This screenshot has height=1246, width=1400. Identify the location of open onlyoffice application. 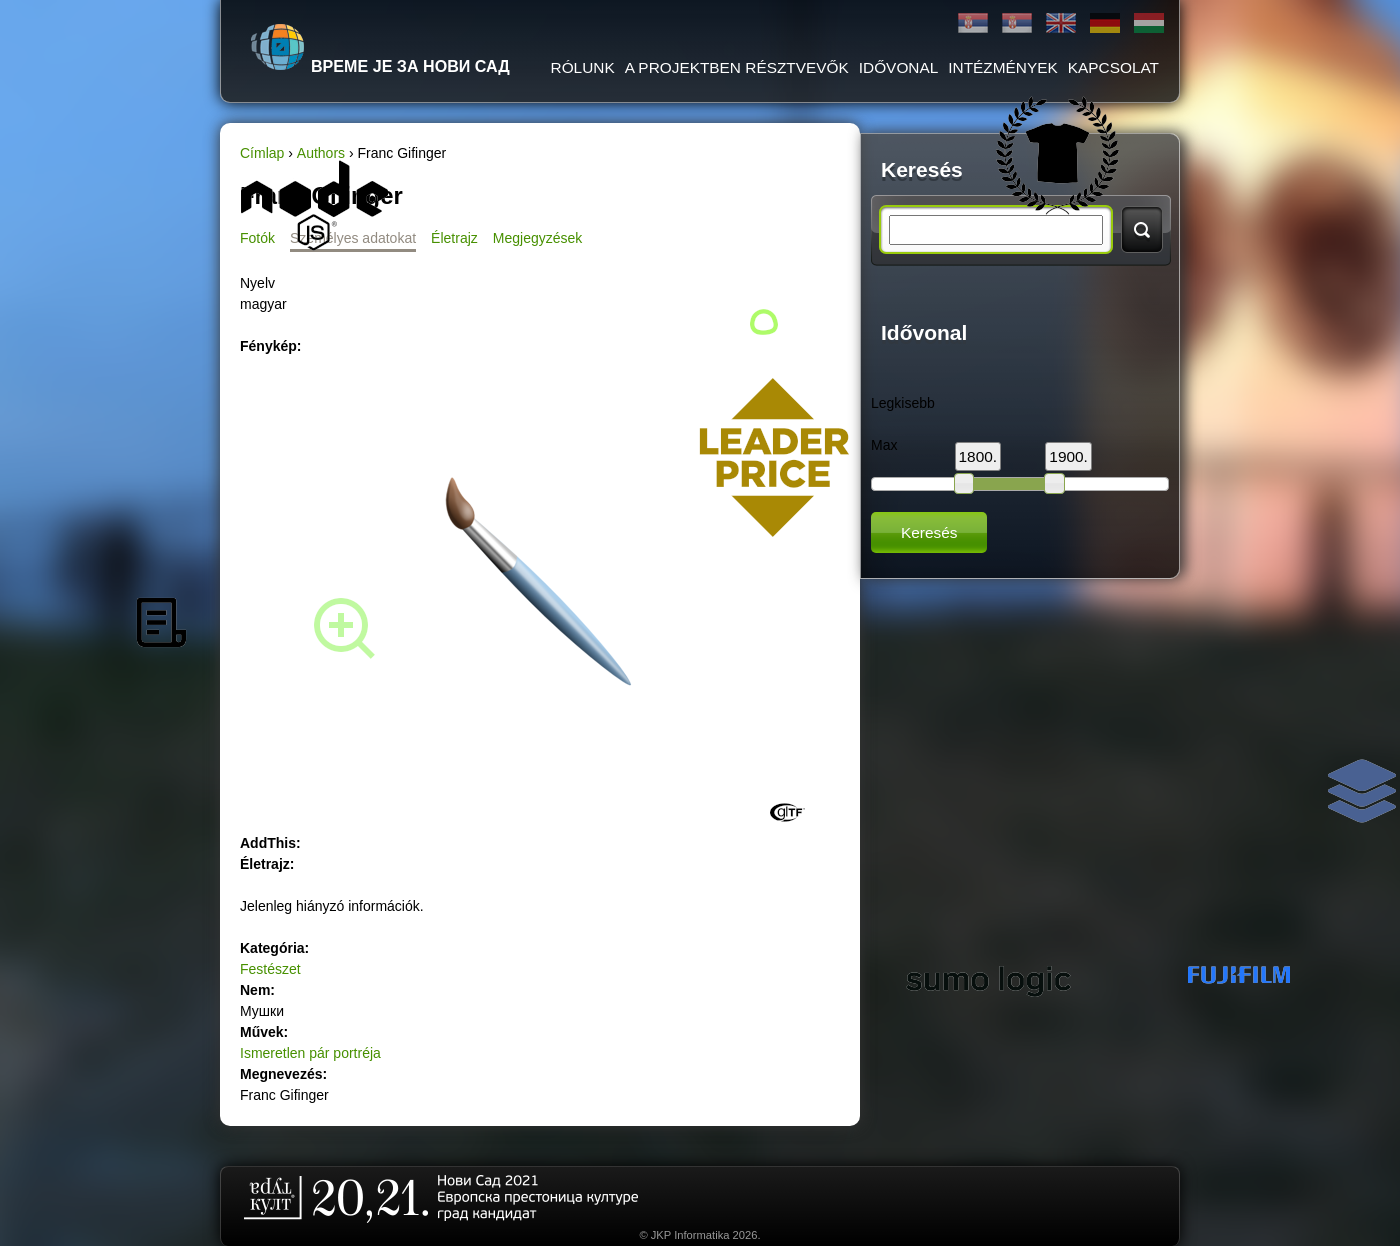
(1362, 791).